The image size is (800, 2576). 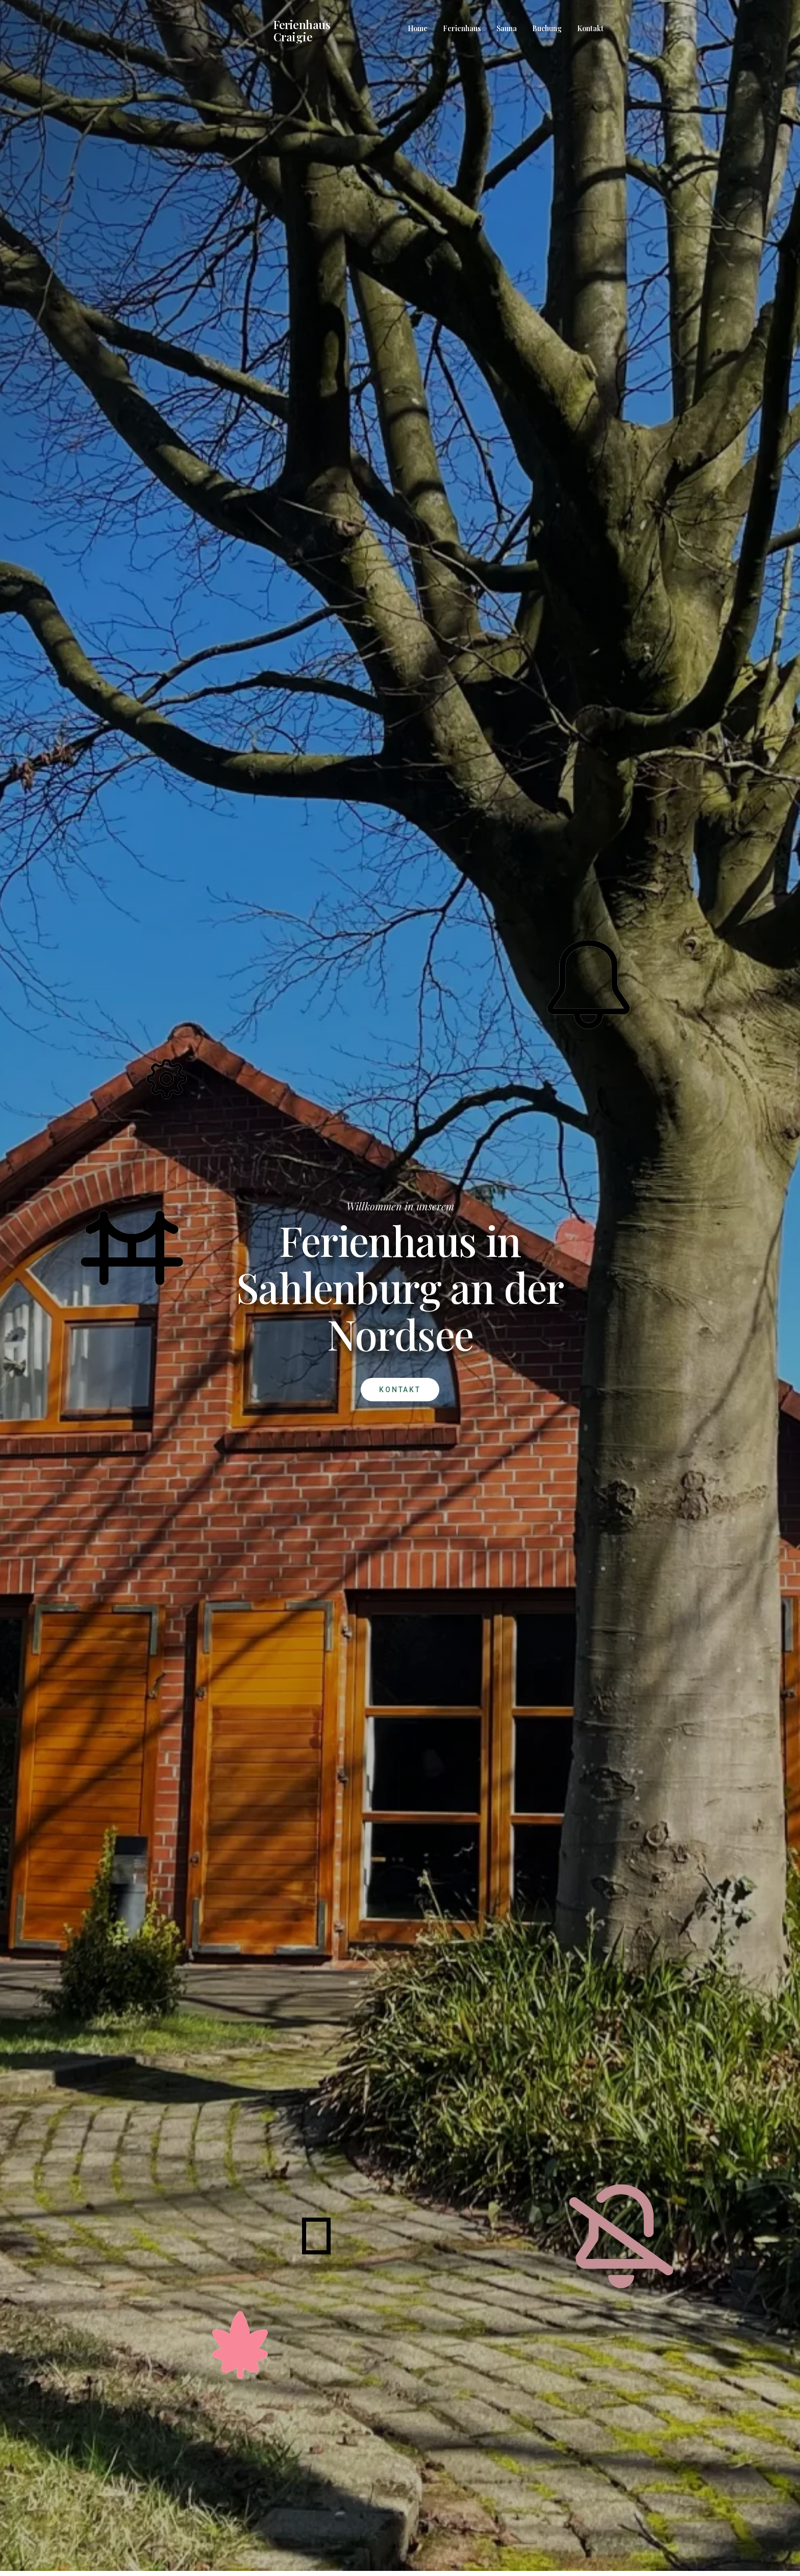 What do you see at coordinates (166, 1079) in the screenshot?
I see `access settings or preferences` at bounding box center [166, 1079].